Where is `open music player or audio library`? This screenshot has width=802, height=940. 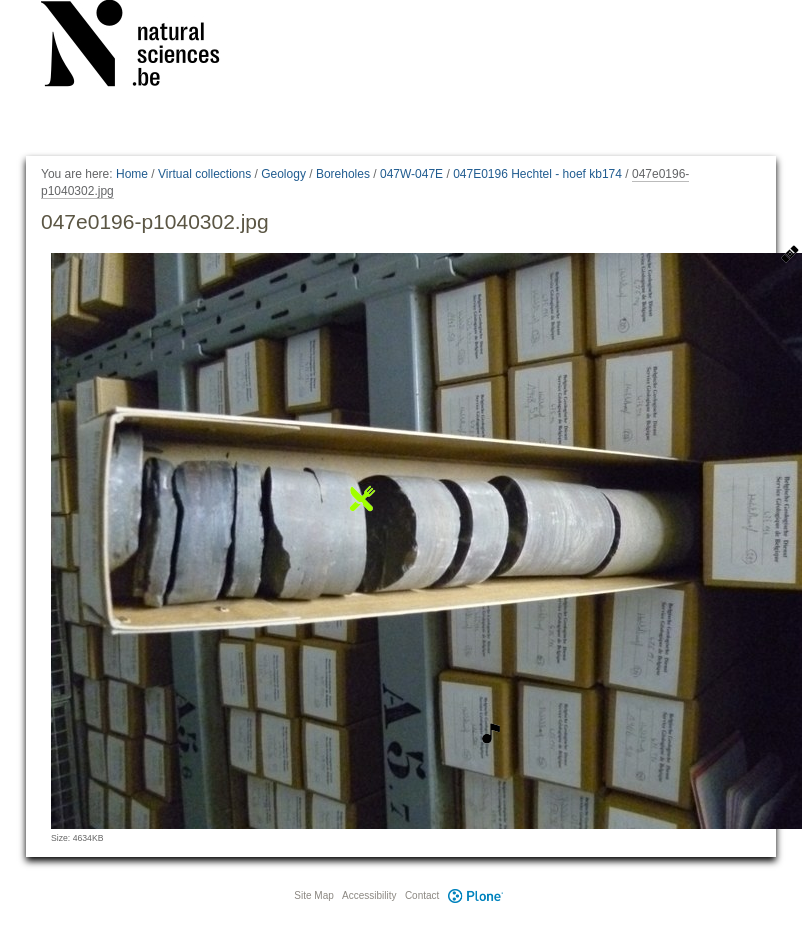
open music player or audio library is located at coordinates (491, 733).